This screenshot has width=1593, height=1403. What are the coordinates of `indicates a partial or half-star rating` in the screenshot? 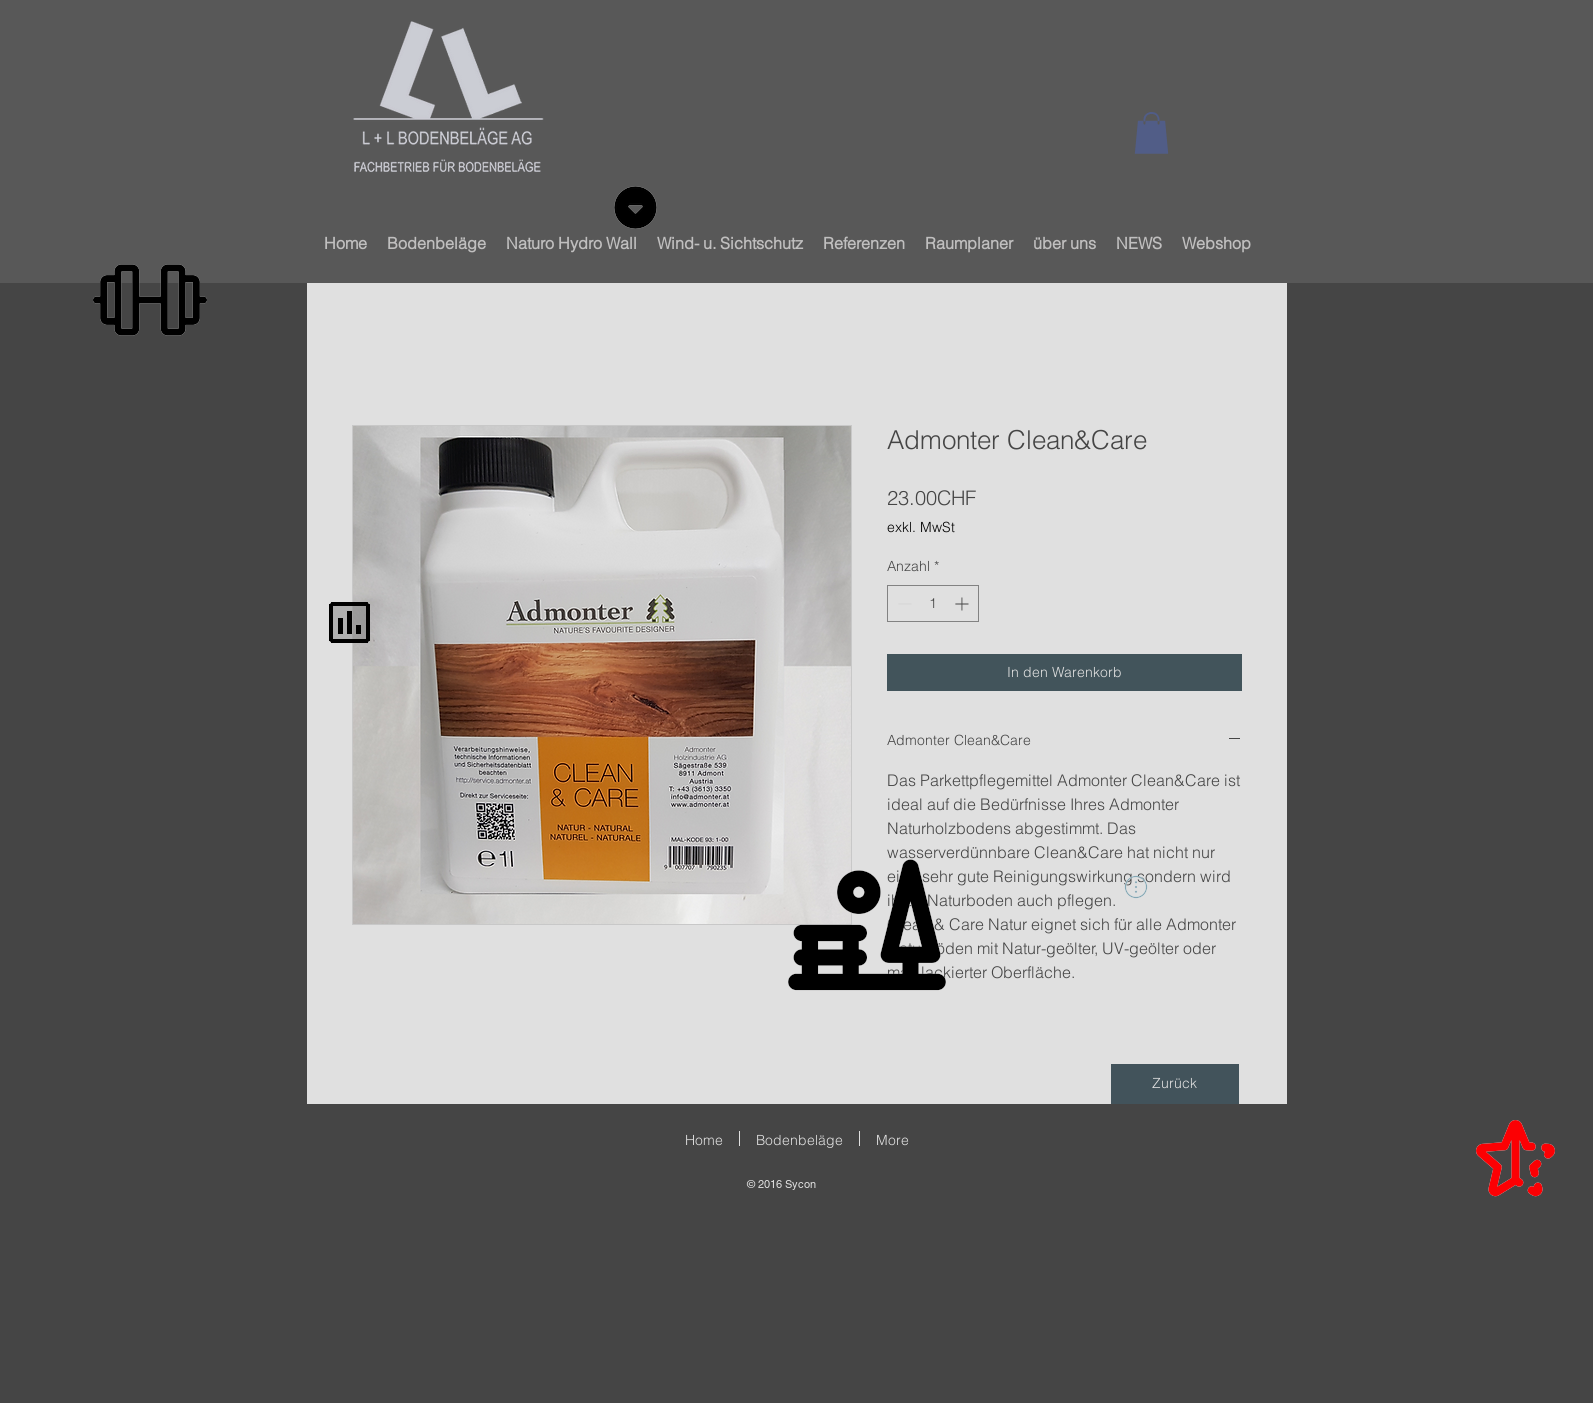 It's located at (1515, 1159).